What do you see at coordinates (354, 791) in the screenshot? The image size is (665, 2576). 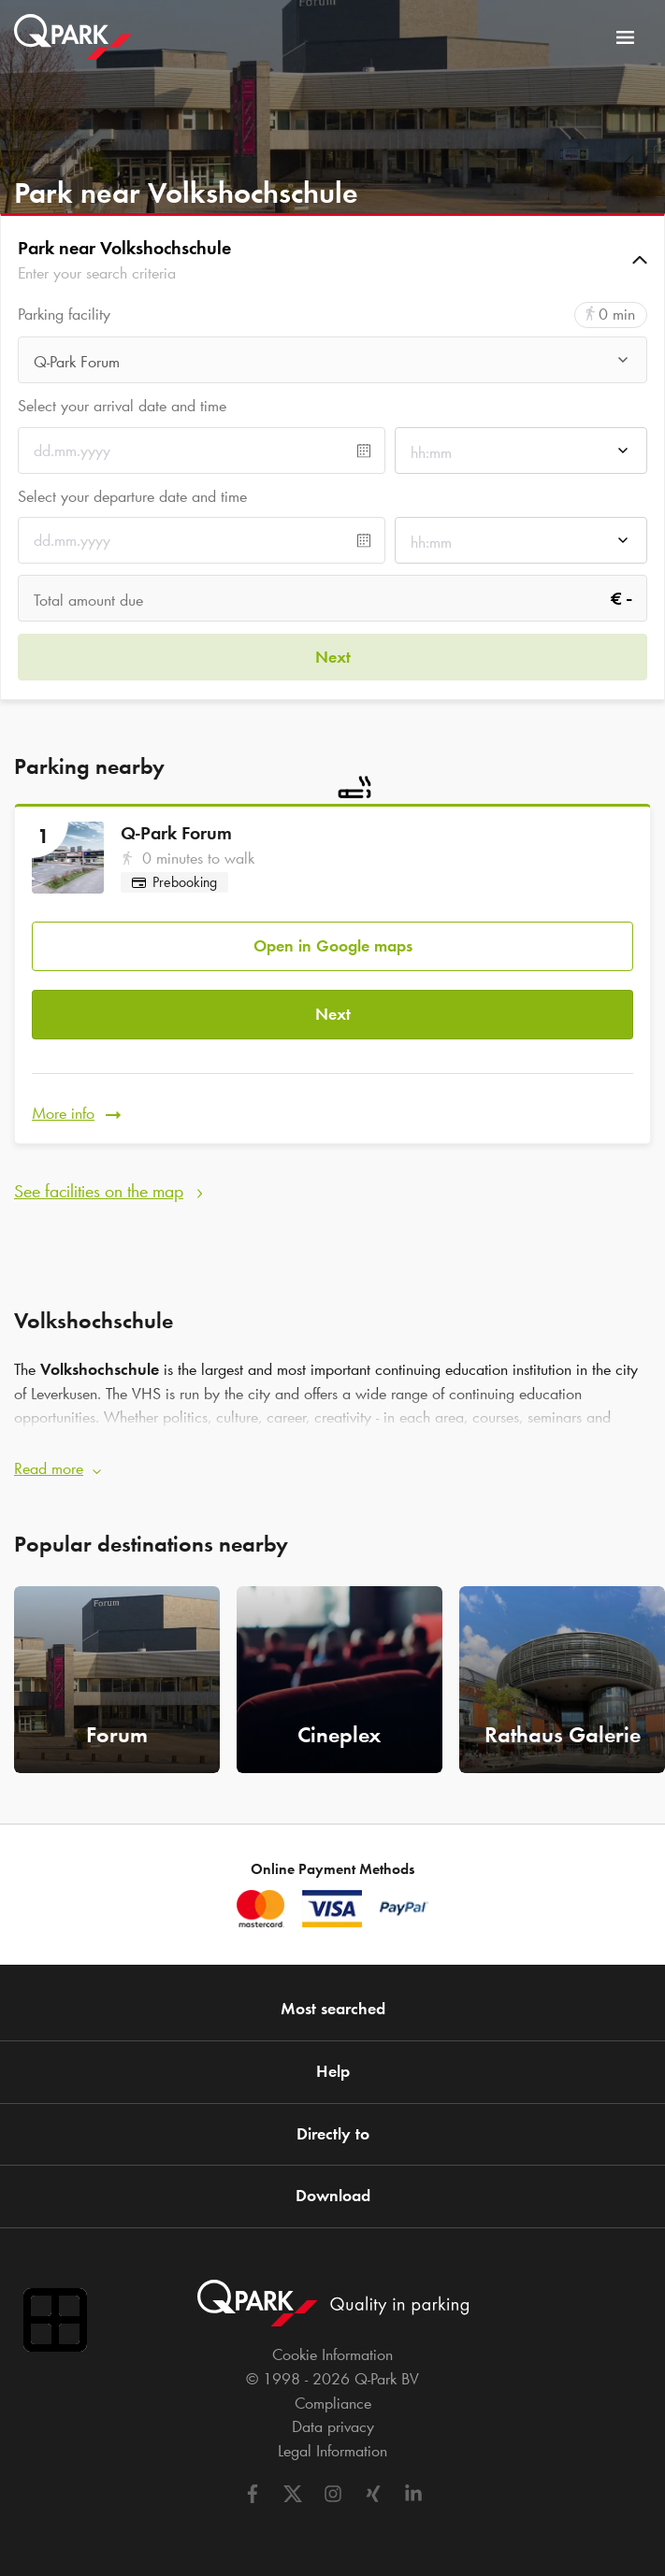 I see `indicates a designated smoking area` at bounding box center [354, 791].